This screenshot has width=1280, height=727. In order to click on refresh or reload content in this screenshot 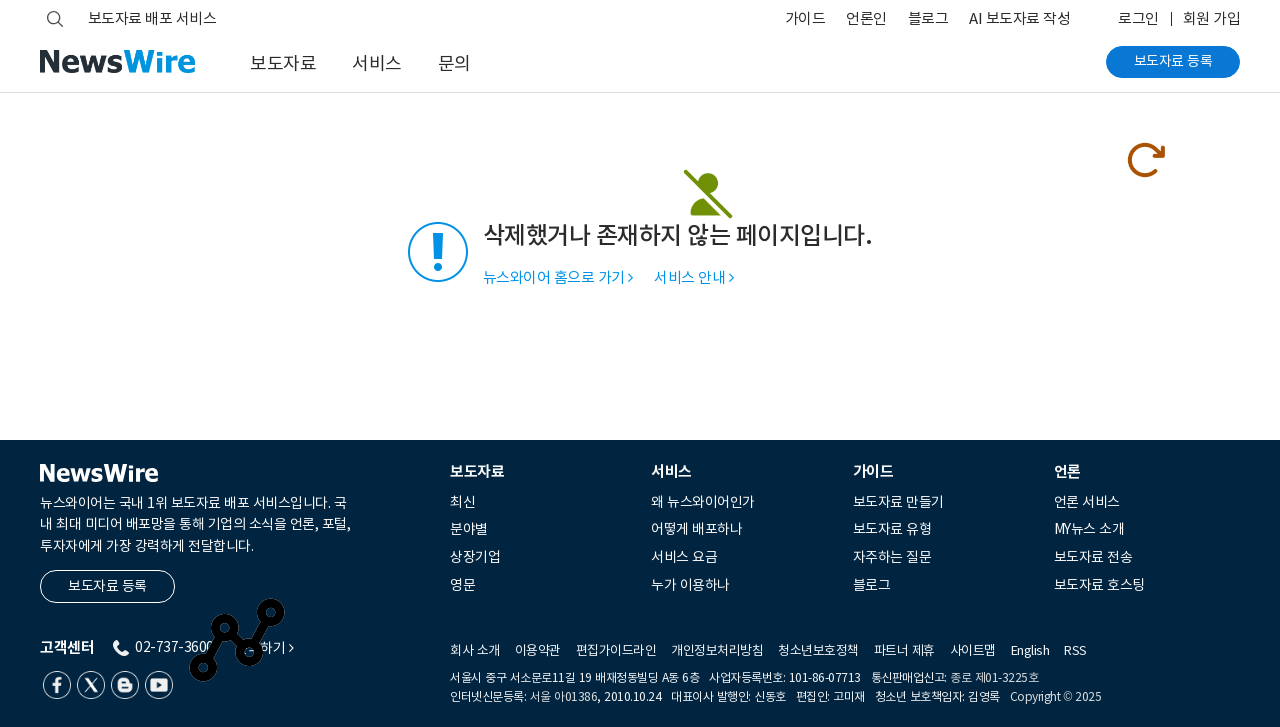, I will do `click(1145, 160)`.